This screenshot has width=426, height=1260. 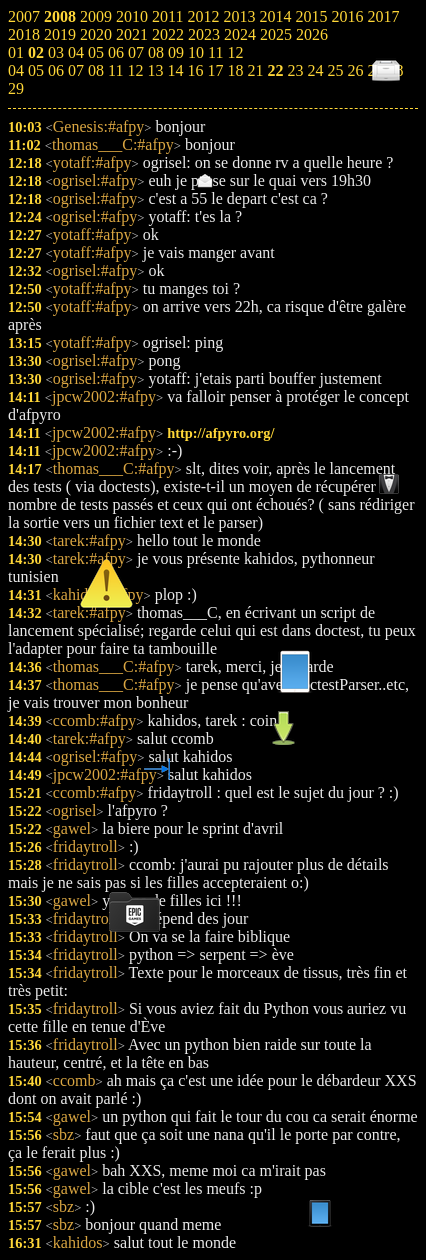 What do you see at coordinates (386, 71) in the screenshot?
I see `access printer settings` at bounding box center [386, 71].